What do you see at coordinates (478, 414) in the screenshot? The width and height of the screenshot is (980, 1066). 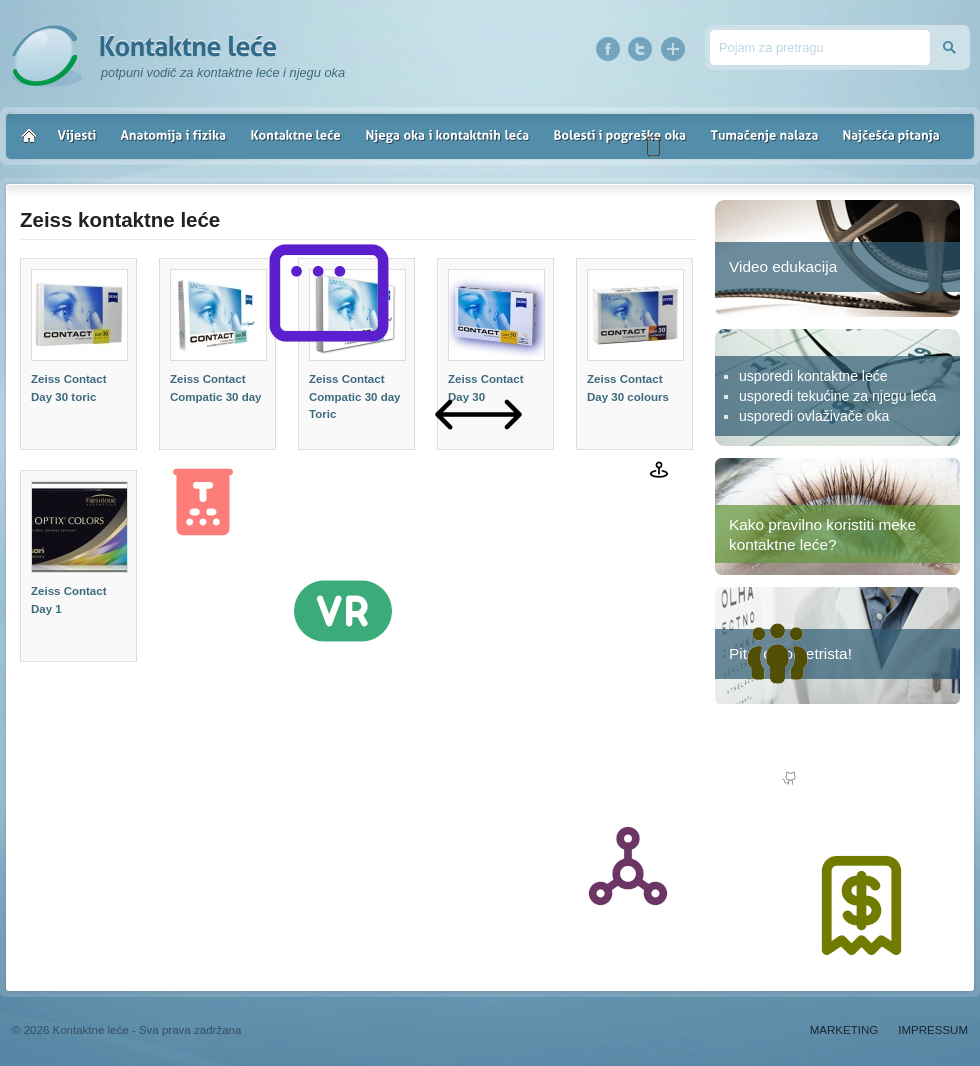 I see `adjust horizontal spacing or width` at bounding box center [478, 414].